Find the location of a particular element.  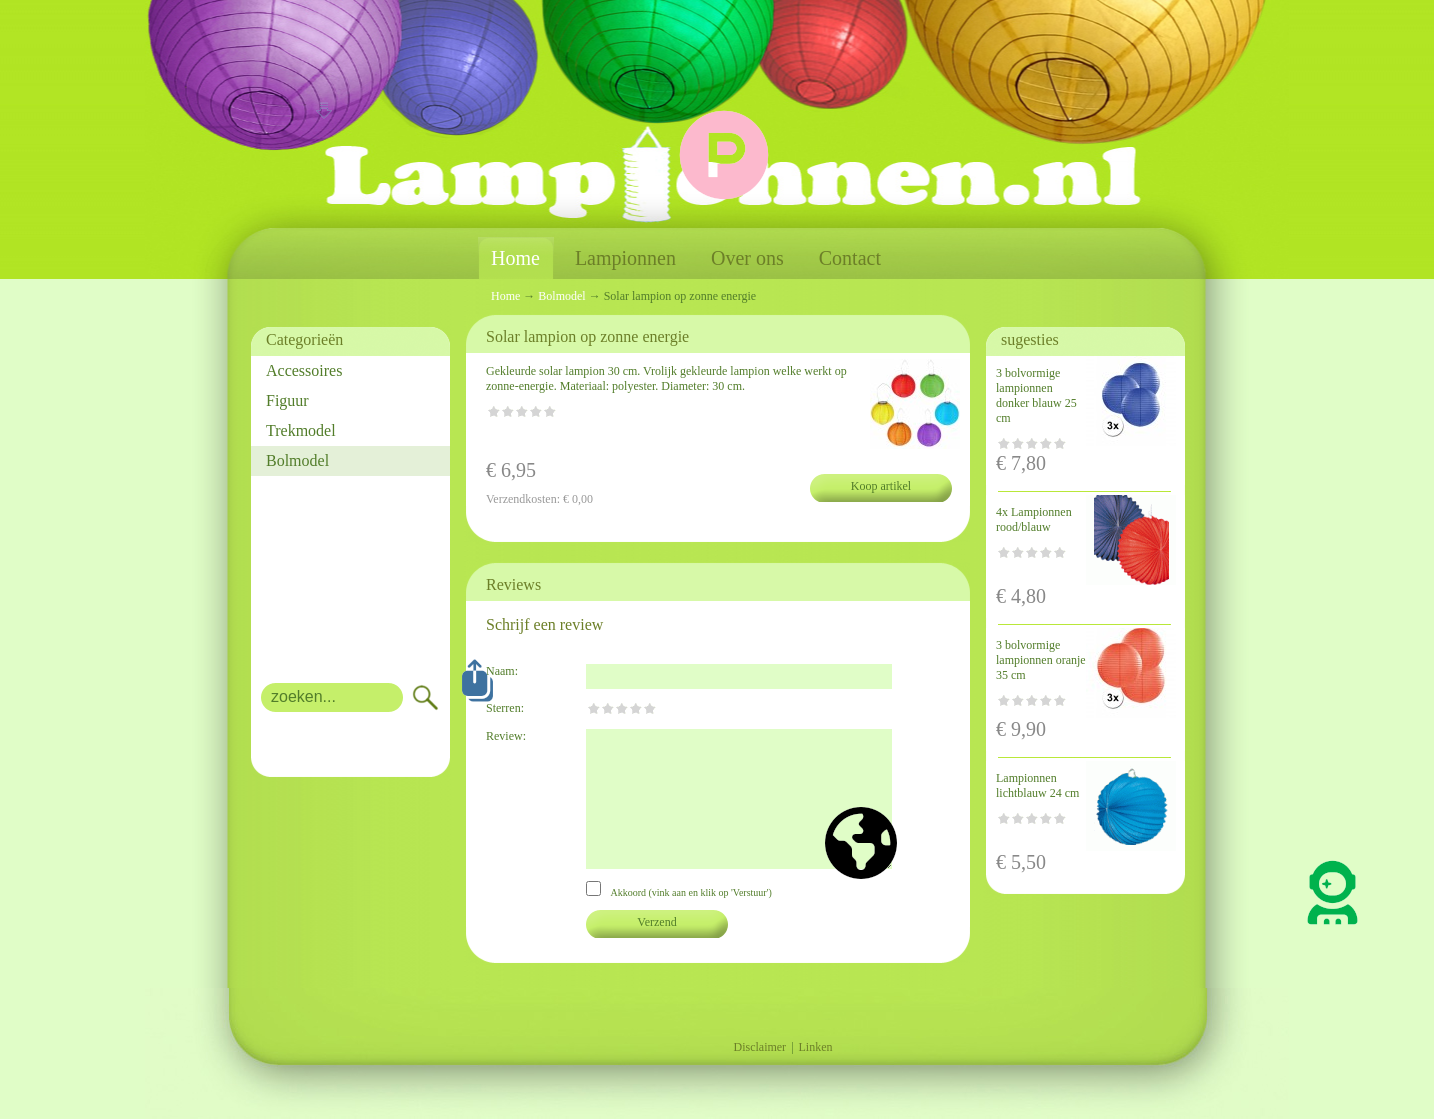

visit product hunt website or app is located at coordinates (724, 155).